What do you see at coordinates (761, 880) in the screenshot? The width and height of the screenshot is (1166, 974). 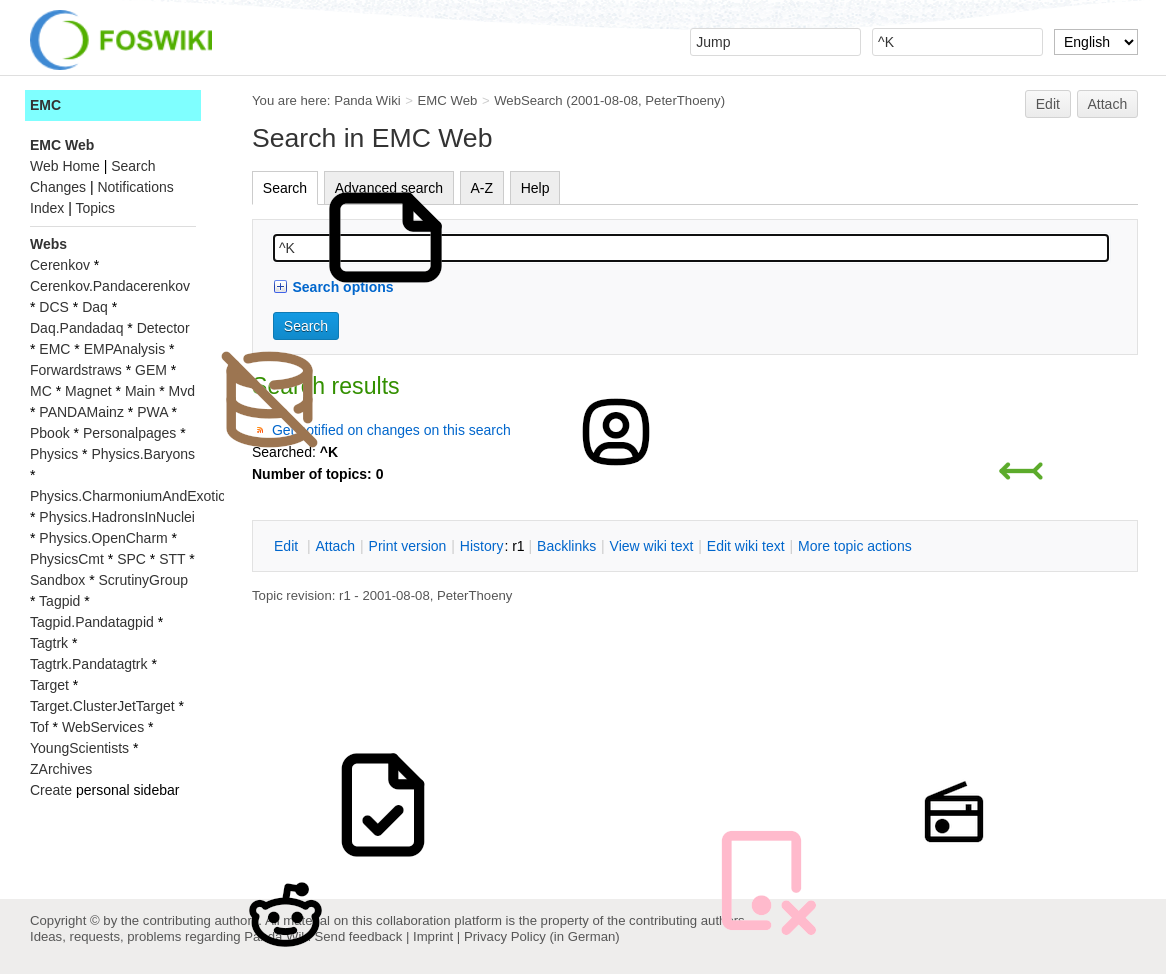 I see `disconnect or remove tablet device` at bounding box center [761, 880].